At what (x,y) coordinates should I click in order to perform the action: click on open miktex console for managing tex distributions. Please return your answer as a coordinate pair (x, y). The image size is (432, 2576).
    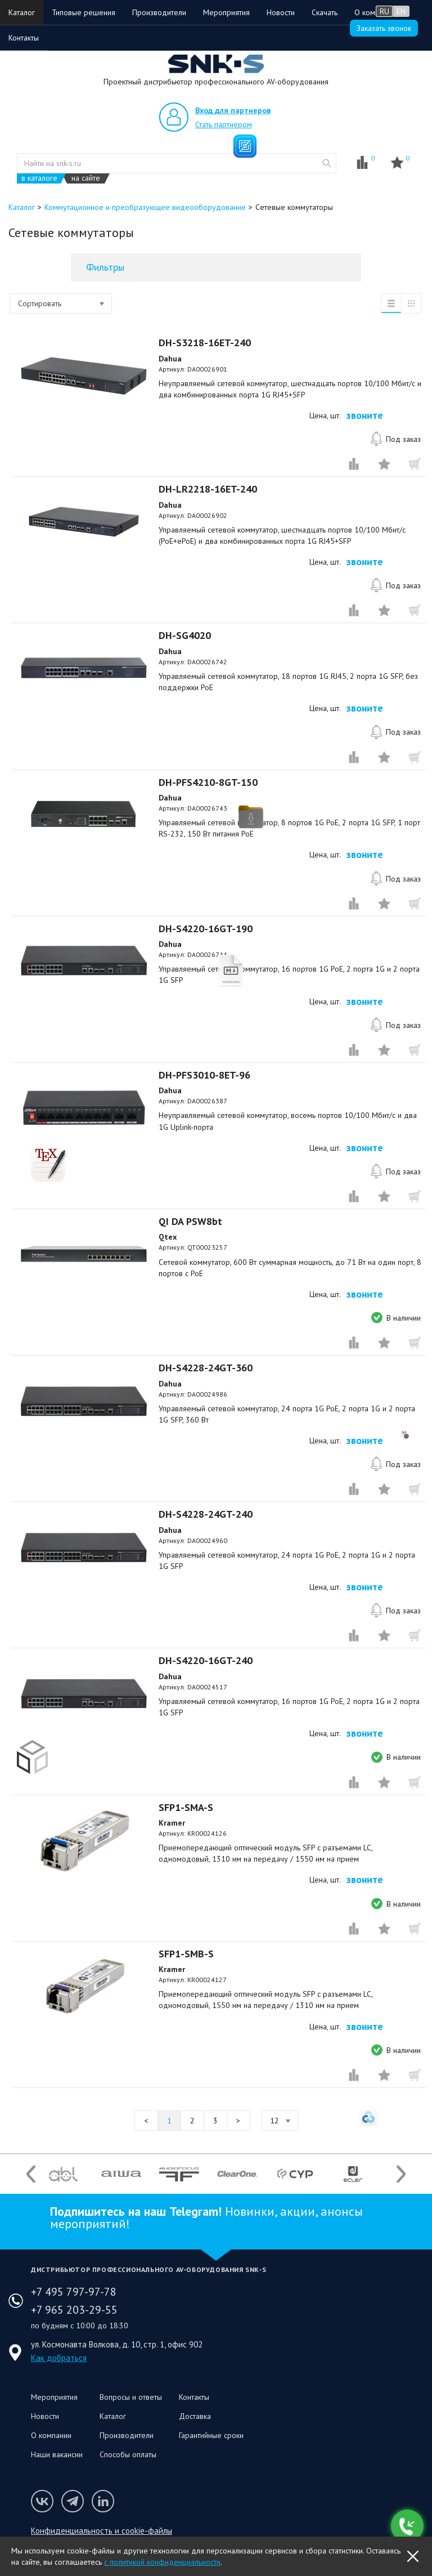
    Looking at the image, I should click on (404, 1434).